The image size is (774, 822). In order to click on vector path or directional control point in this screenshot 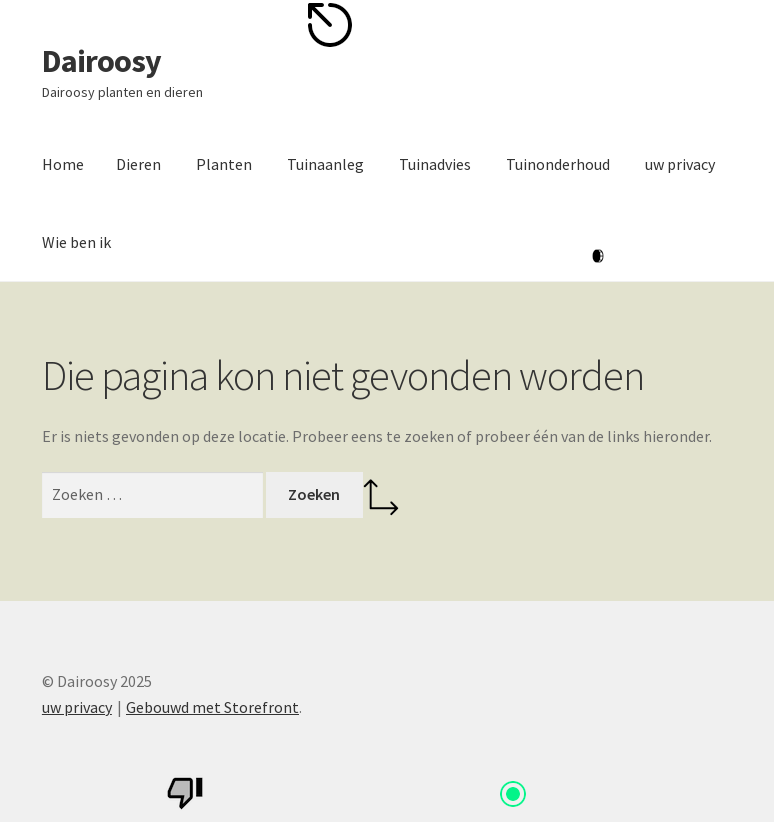, I will do `click(379, 496)`.